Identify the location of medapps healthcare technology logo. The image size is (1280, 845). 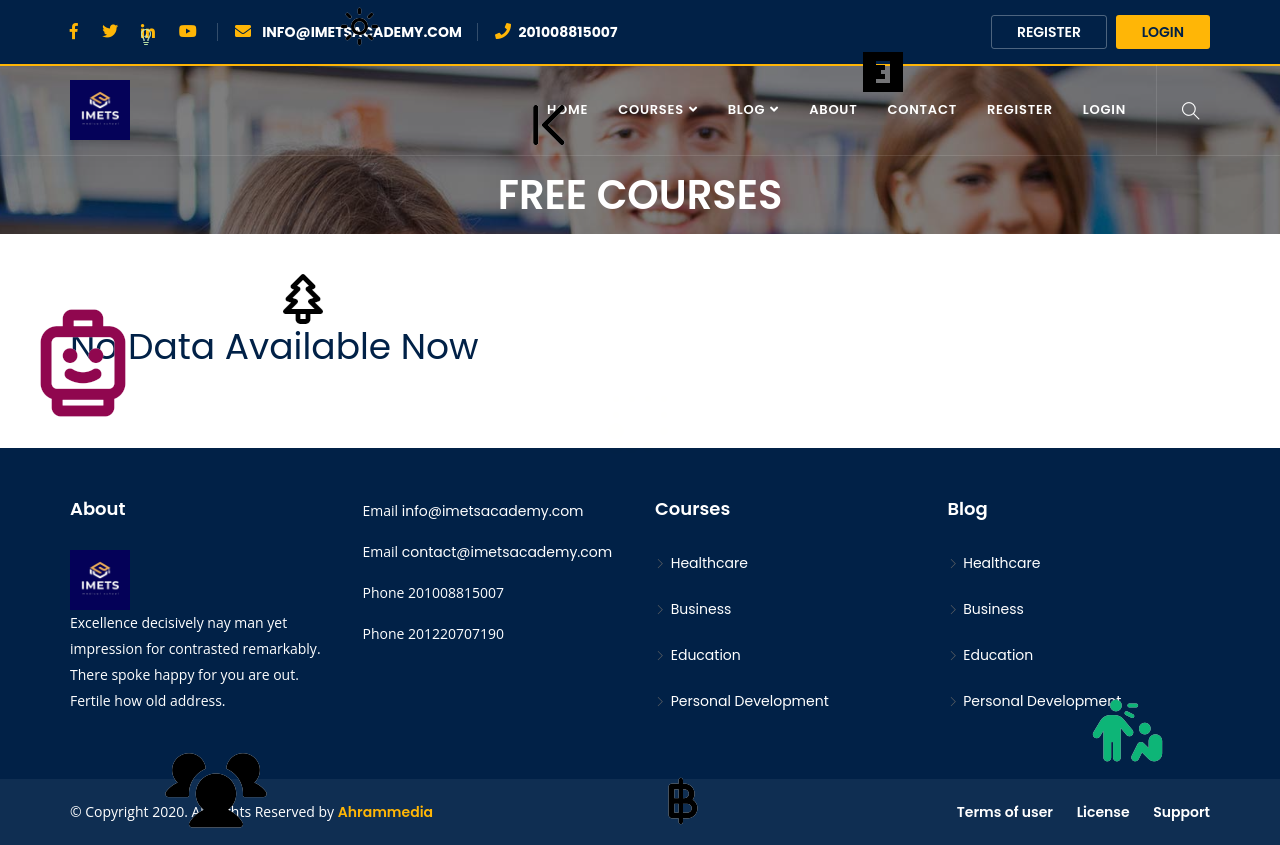
(146, 37).